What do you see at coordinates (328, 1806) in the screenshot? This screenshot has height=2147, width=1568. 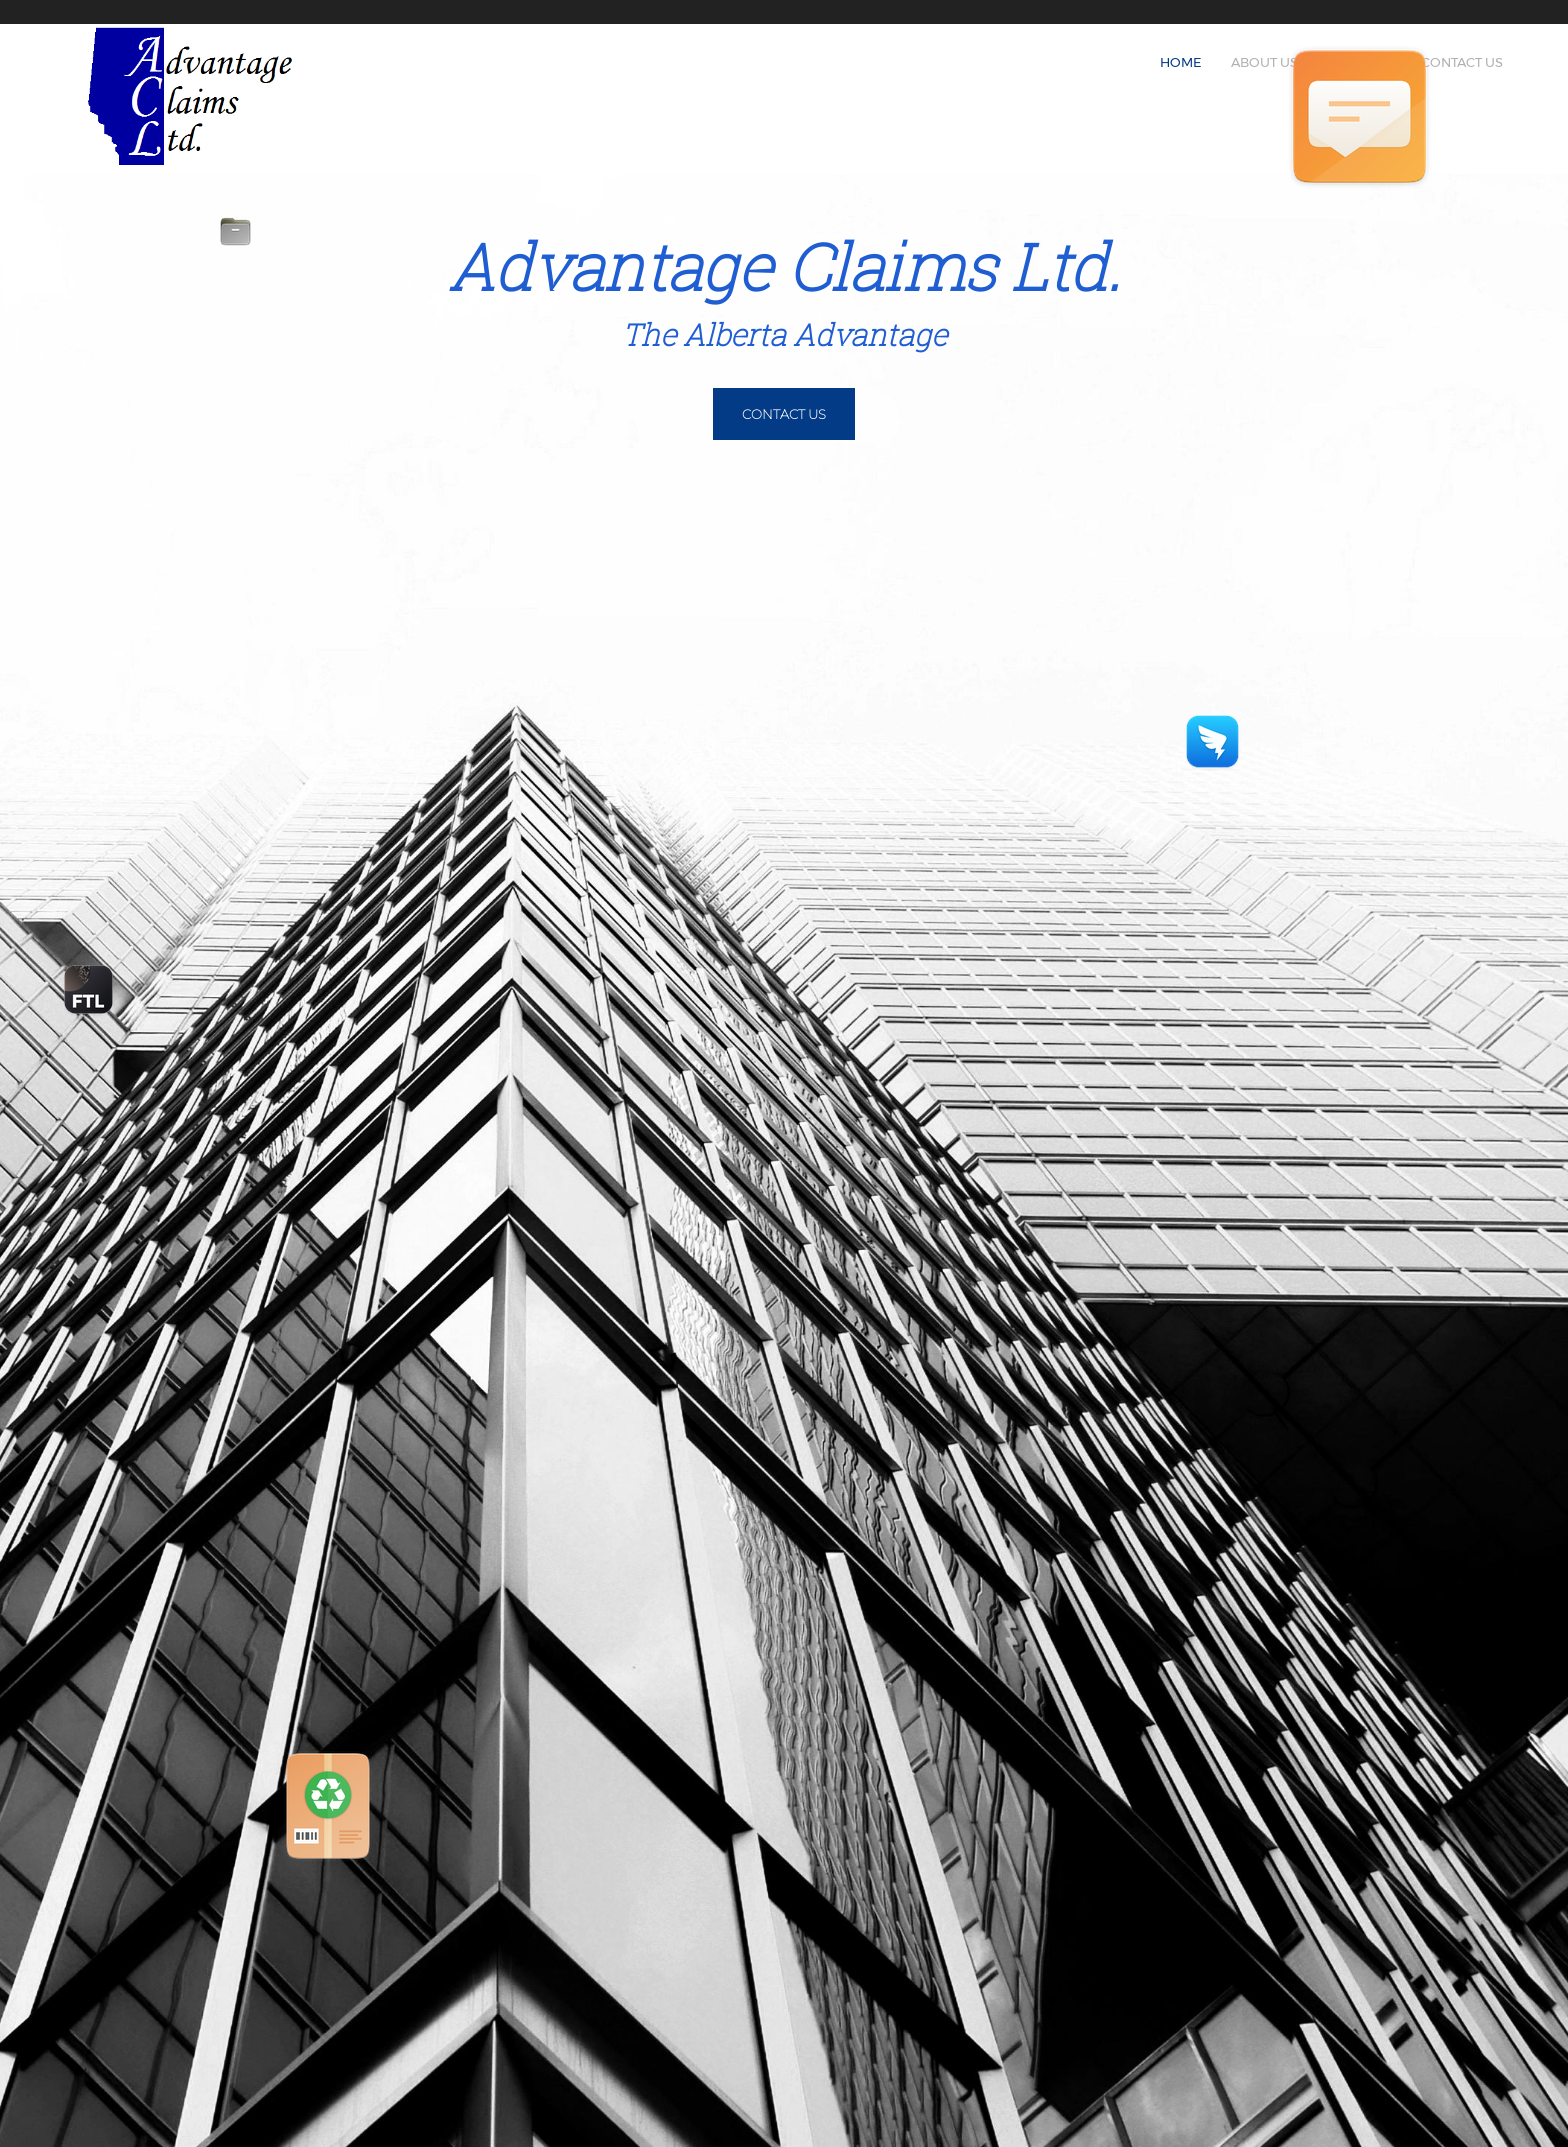 I see `system cleanup or package removal in progress` at bounding box center [328, 1806].